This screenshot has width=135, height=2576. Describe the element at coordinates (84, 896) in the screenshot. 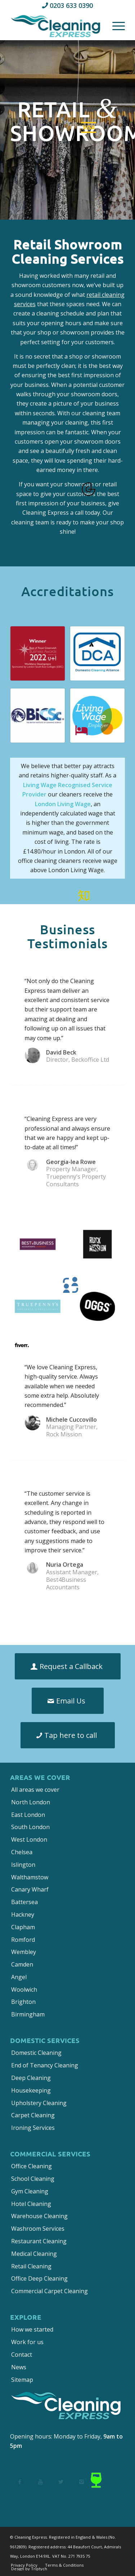

I see `open zhihu app` at that location.